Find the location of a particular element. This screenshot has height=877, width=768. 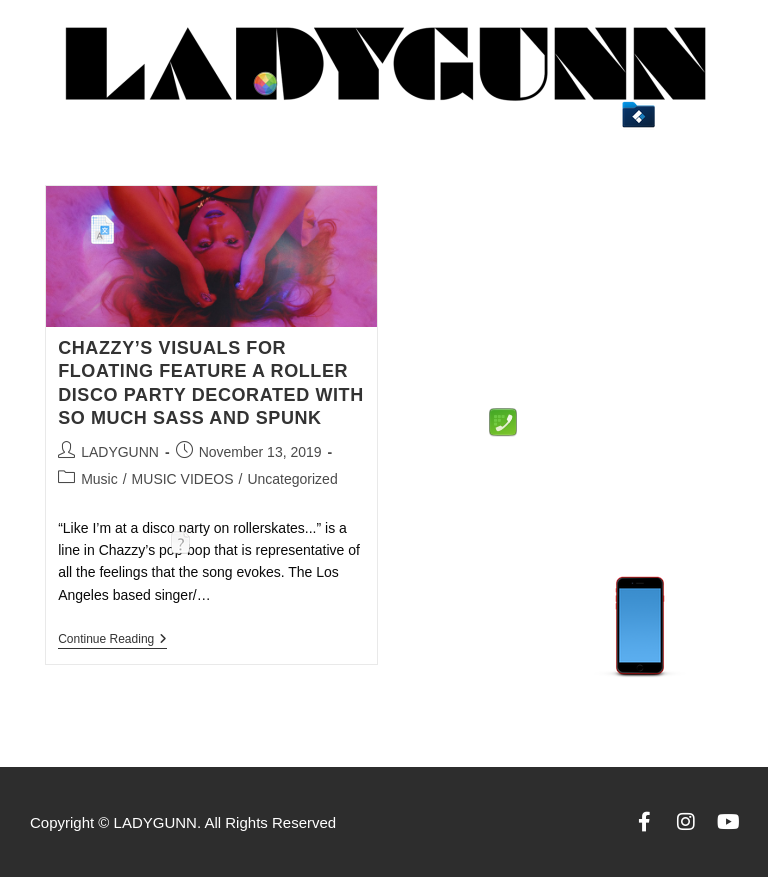

open the phone calls app is located at coordinates (503, 422).